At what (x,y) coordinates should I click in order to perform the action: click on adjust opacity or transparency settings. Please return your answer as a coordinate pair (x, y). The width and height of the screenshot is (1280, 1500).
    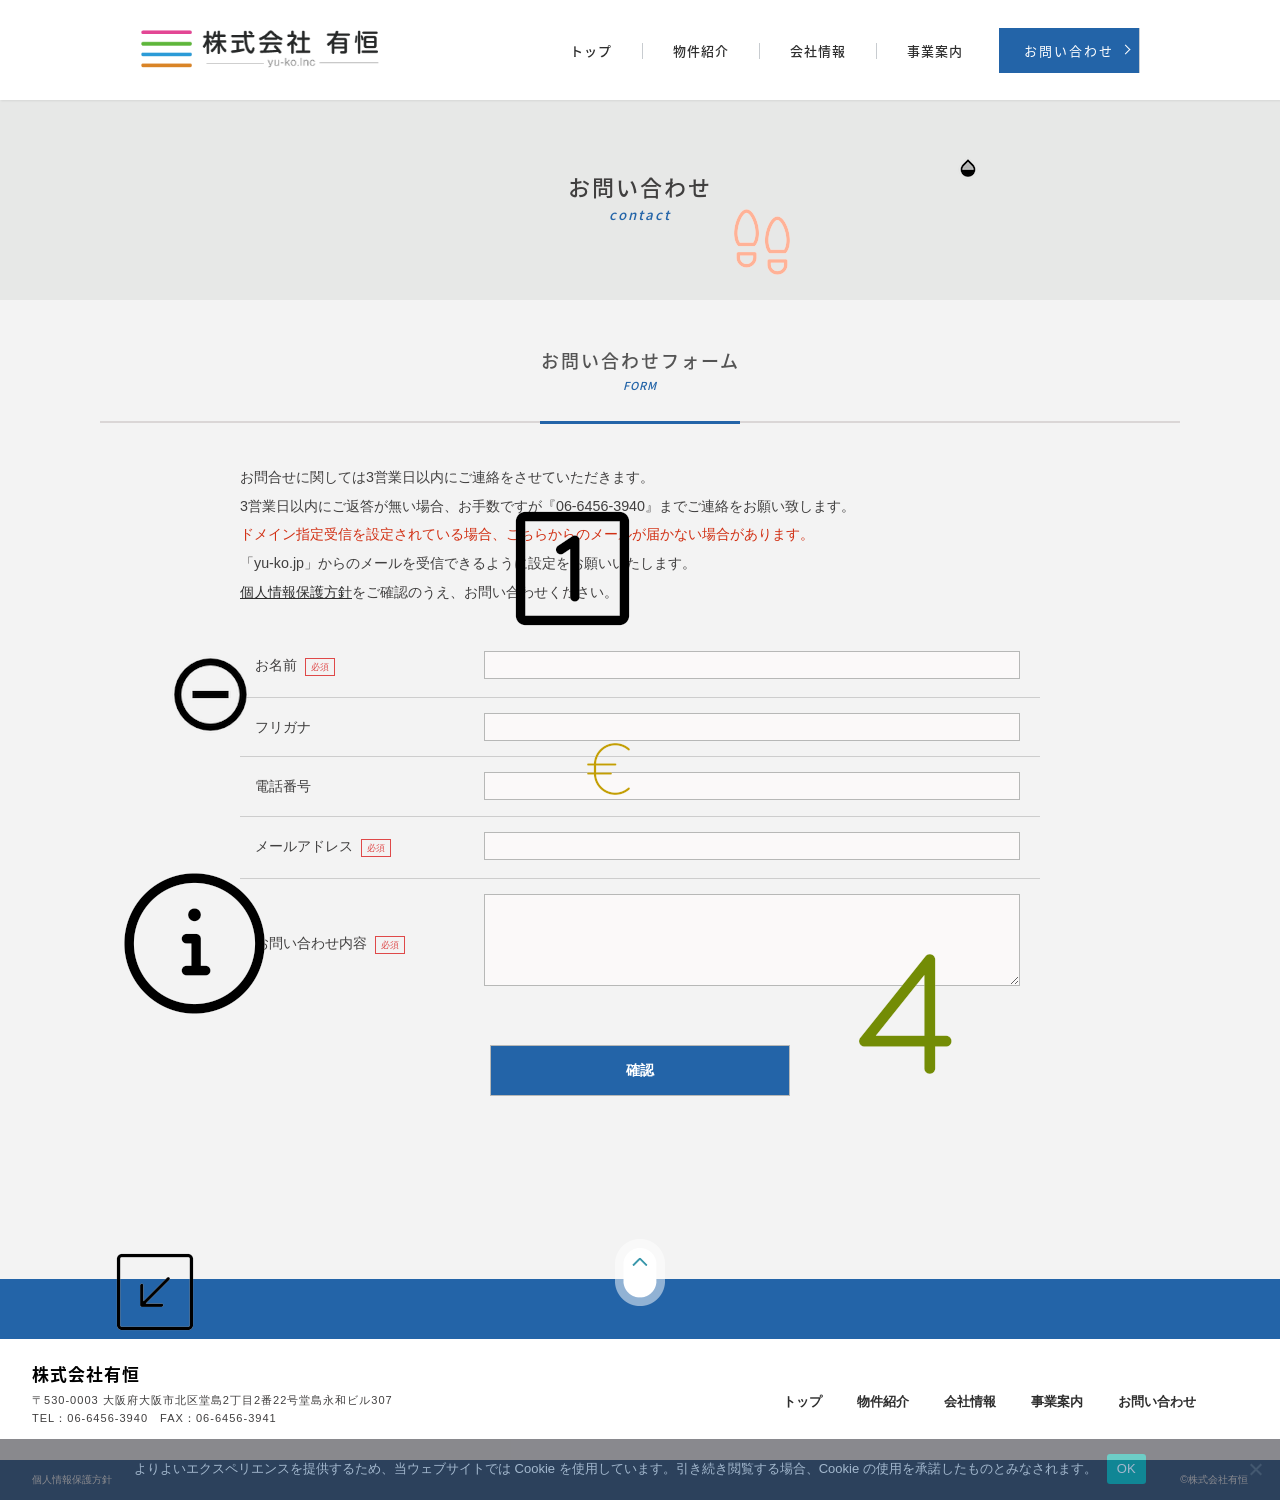
    Looking at the image, I should click on (968, 168).